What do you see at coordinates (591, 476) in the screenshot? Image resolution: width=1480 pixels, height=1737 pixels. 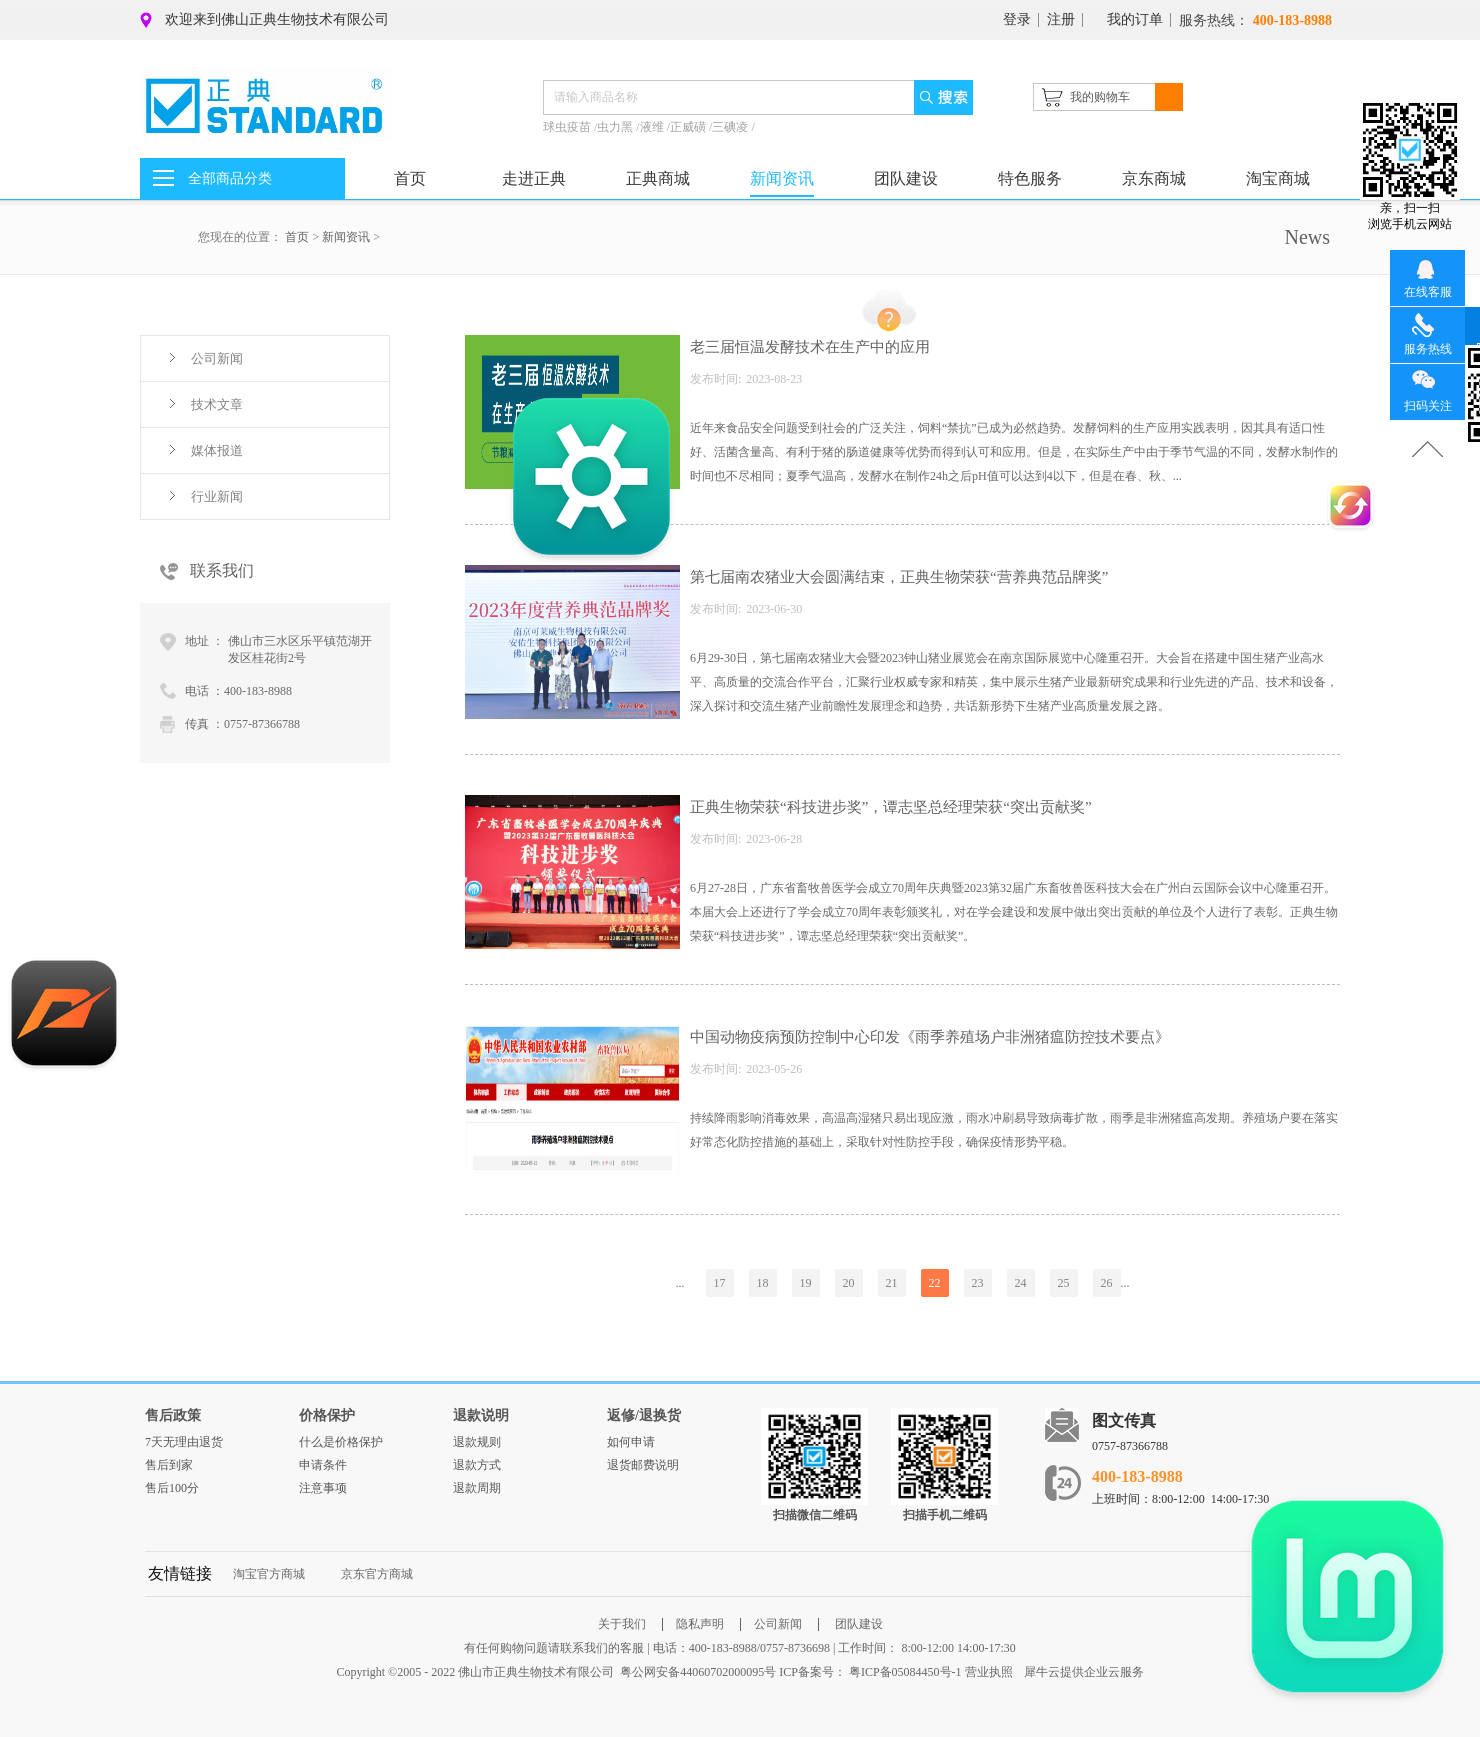 I see `open solaar app for managing logitech wireless devices` at bounding box center [591, 476].